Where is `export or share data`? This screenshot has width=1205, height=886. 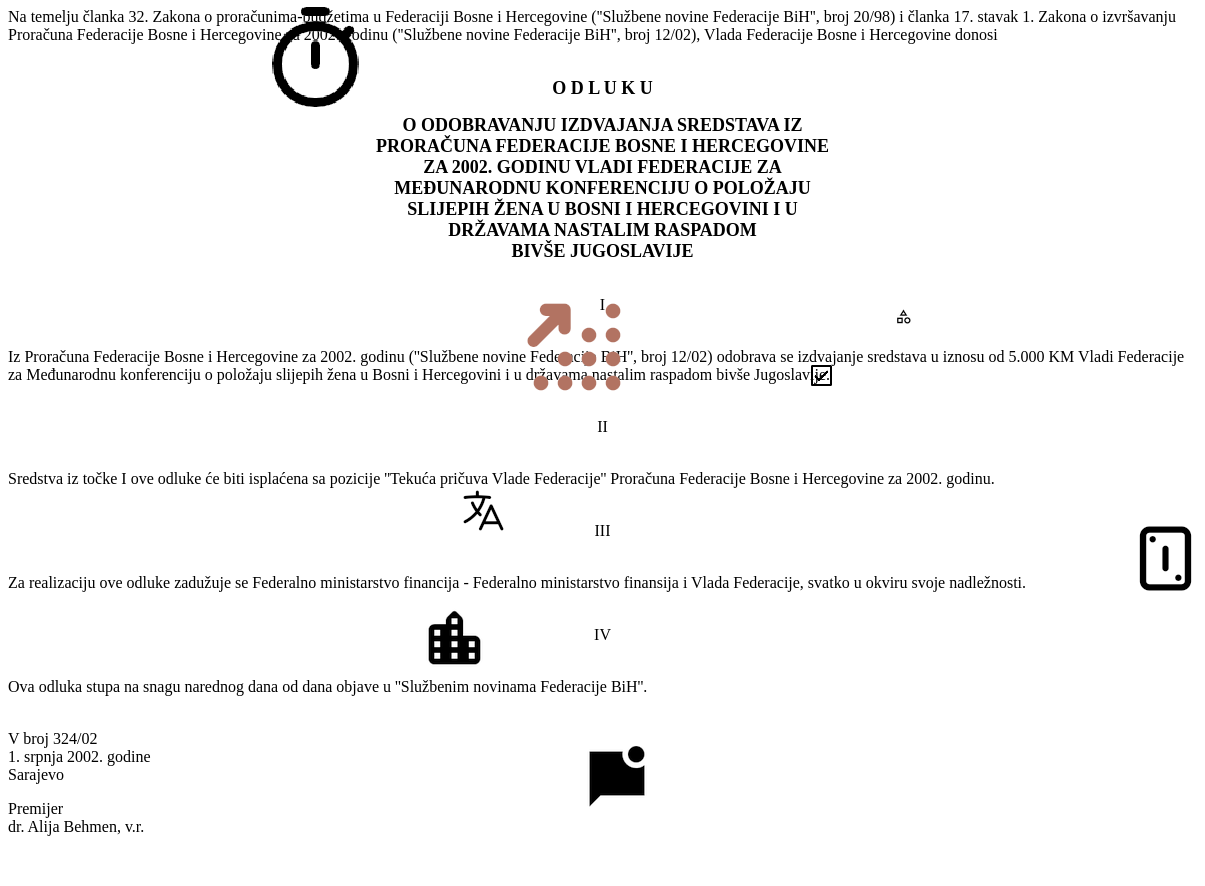
export or share data is located at coordinates (577, 347).